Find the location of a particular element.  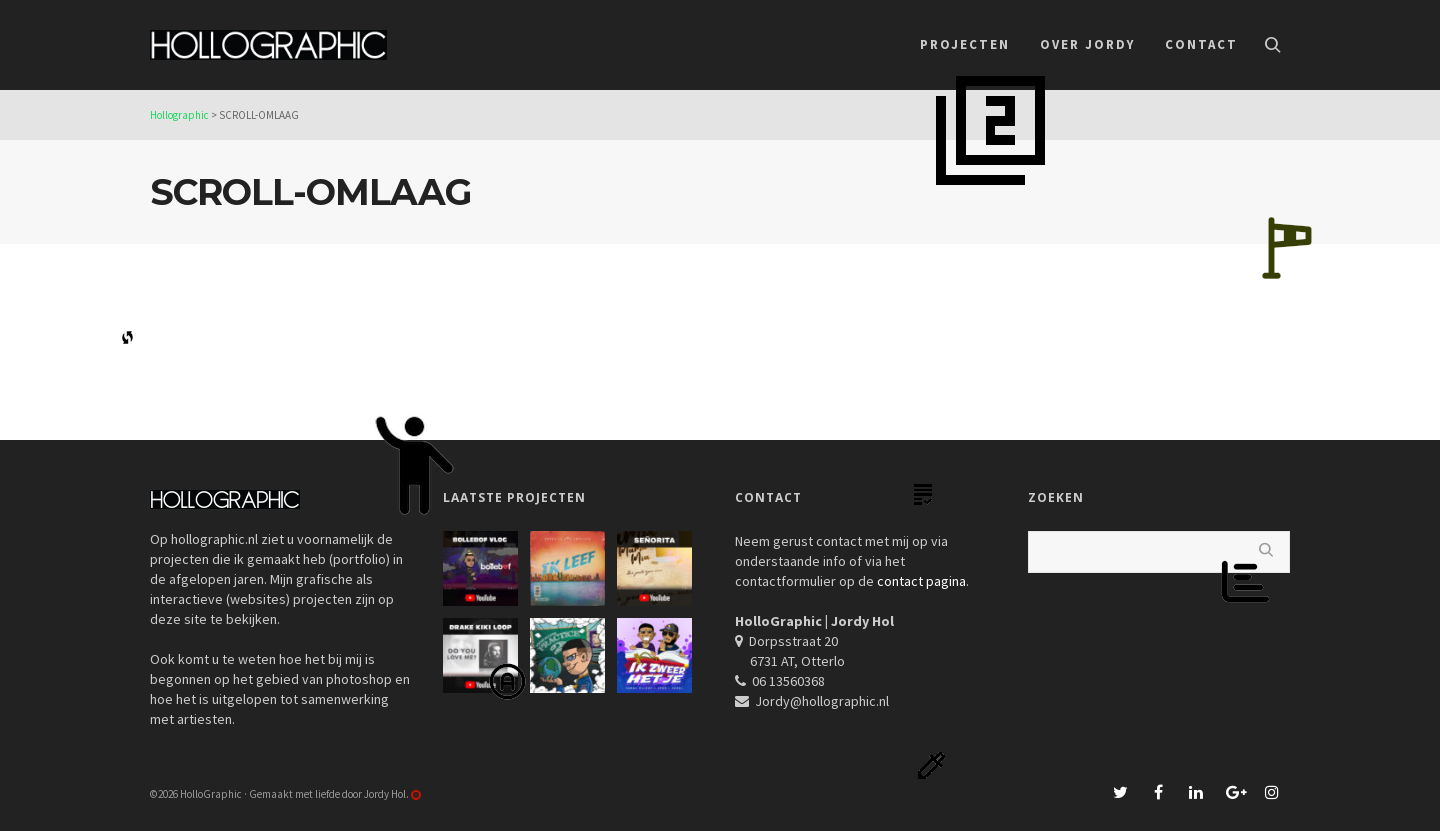

pick a color from the canvas is located at coordinates (931, 765).